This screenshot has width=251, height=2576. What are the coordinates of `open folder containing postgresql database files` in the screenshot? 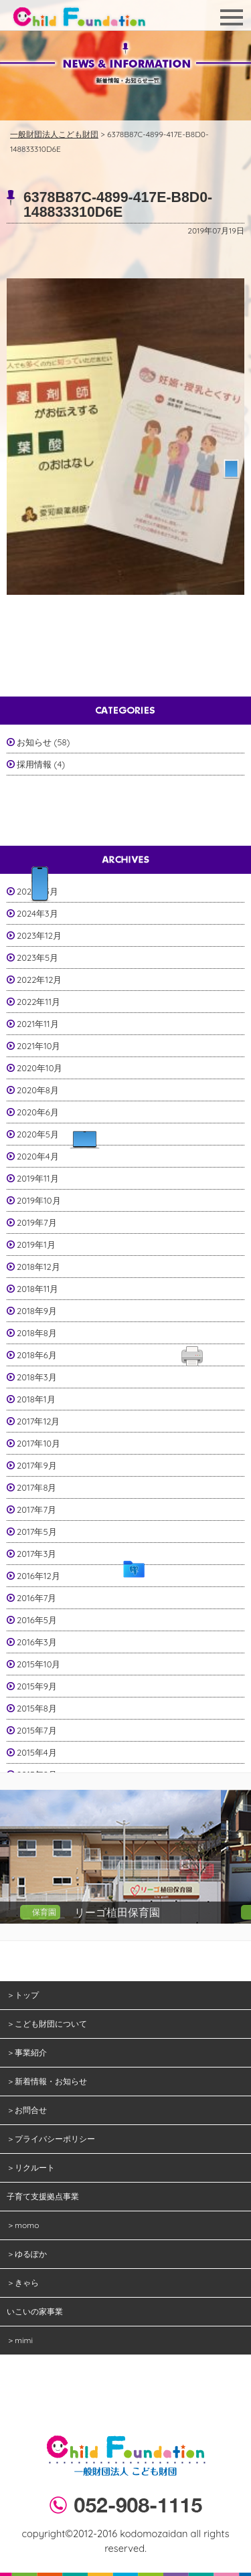 It's located at (134, 1570).